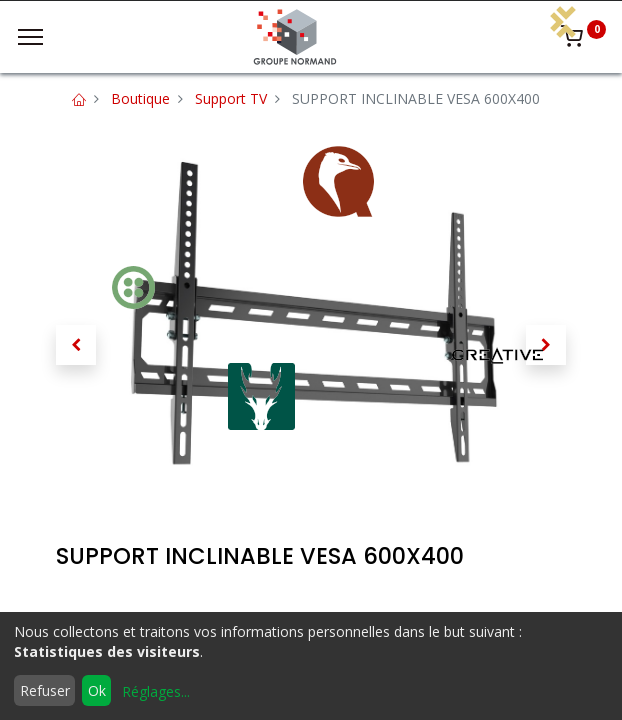 The image size is (622, 720). I want to click on open dragonframe stop-motion animation software, so click(261, 396).